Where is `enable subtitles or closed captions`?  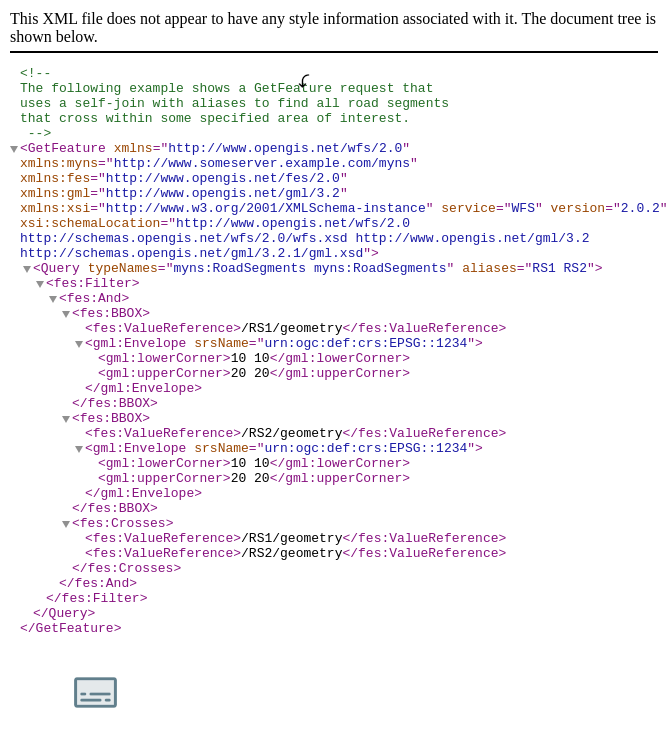 enable subtitles or closed captions is located at coordinates (95, 692).